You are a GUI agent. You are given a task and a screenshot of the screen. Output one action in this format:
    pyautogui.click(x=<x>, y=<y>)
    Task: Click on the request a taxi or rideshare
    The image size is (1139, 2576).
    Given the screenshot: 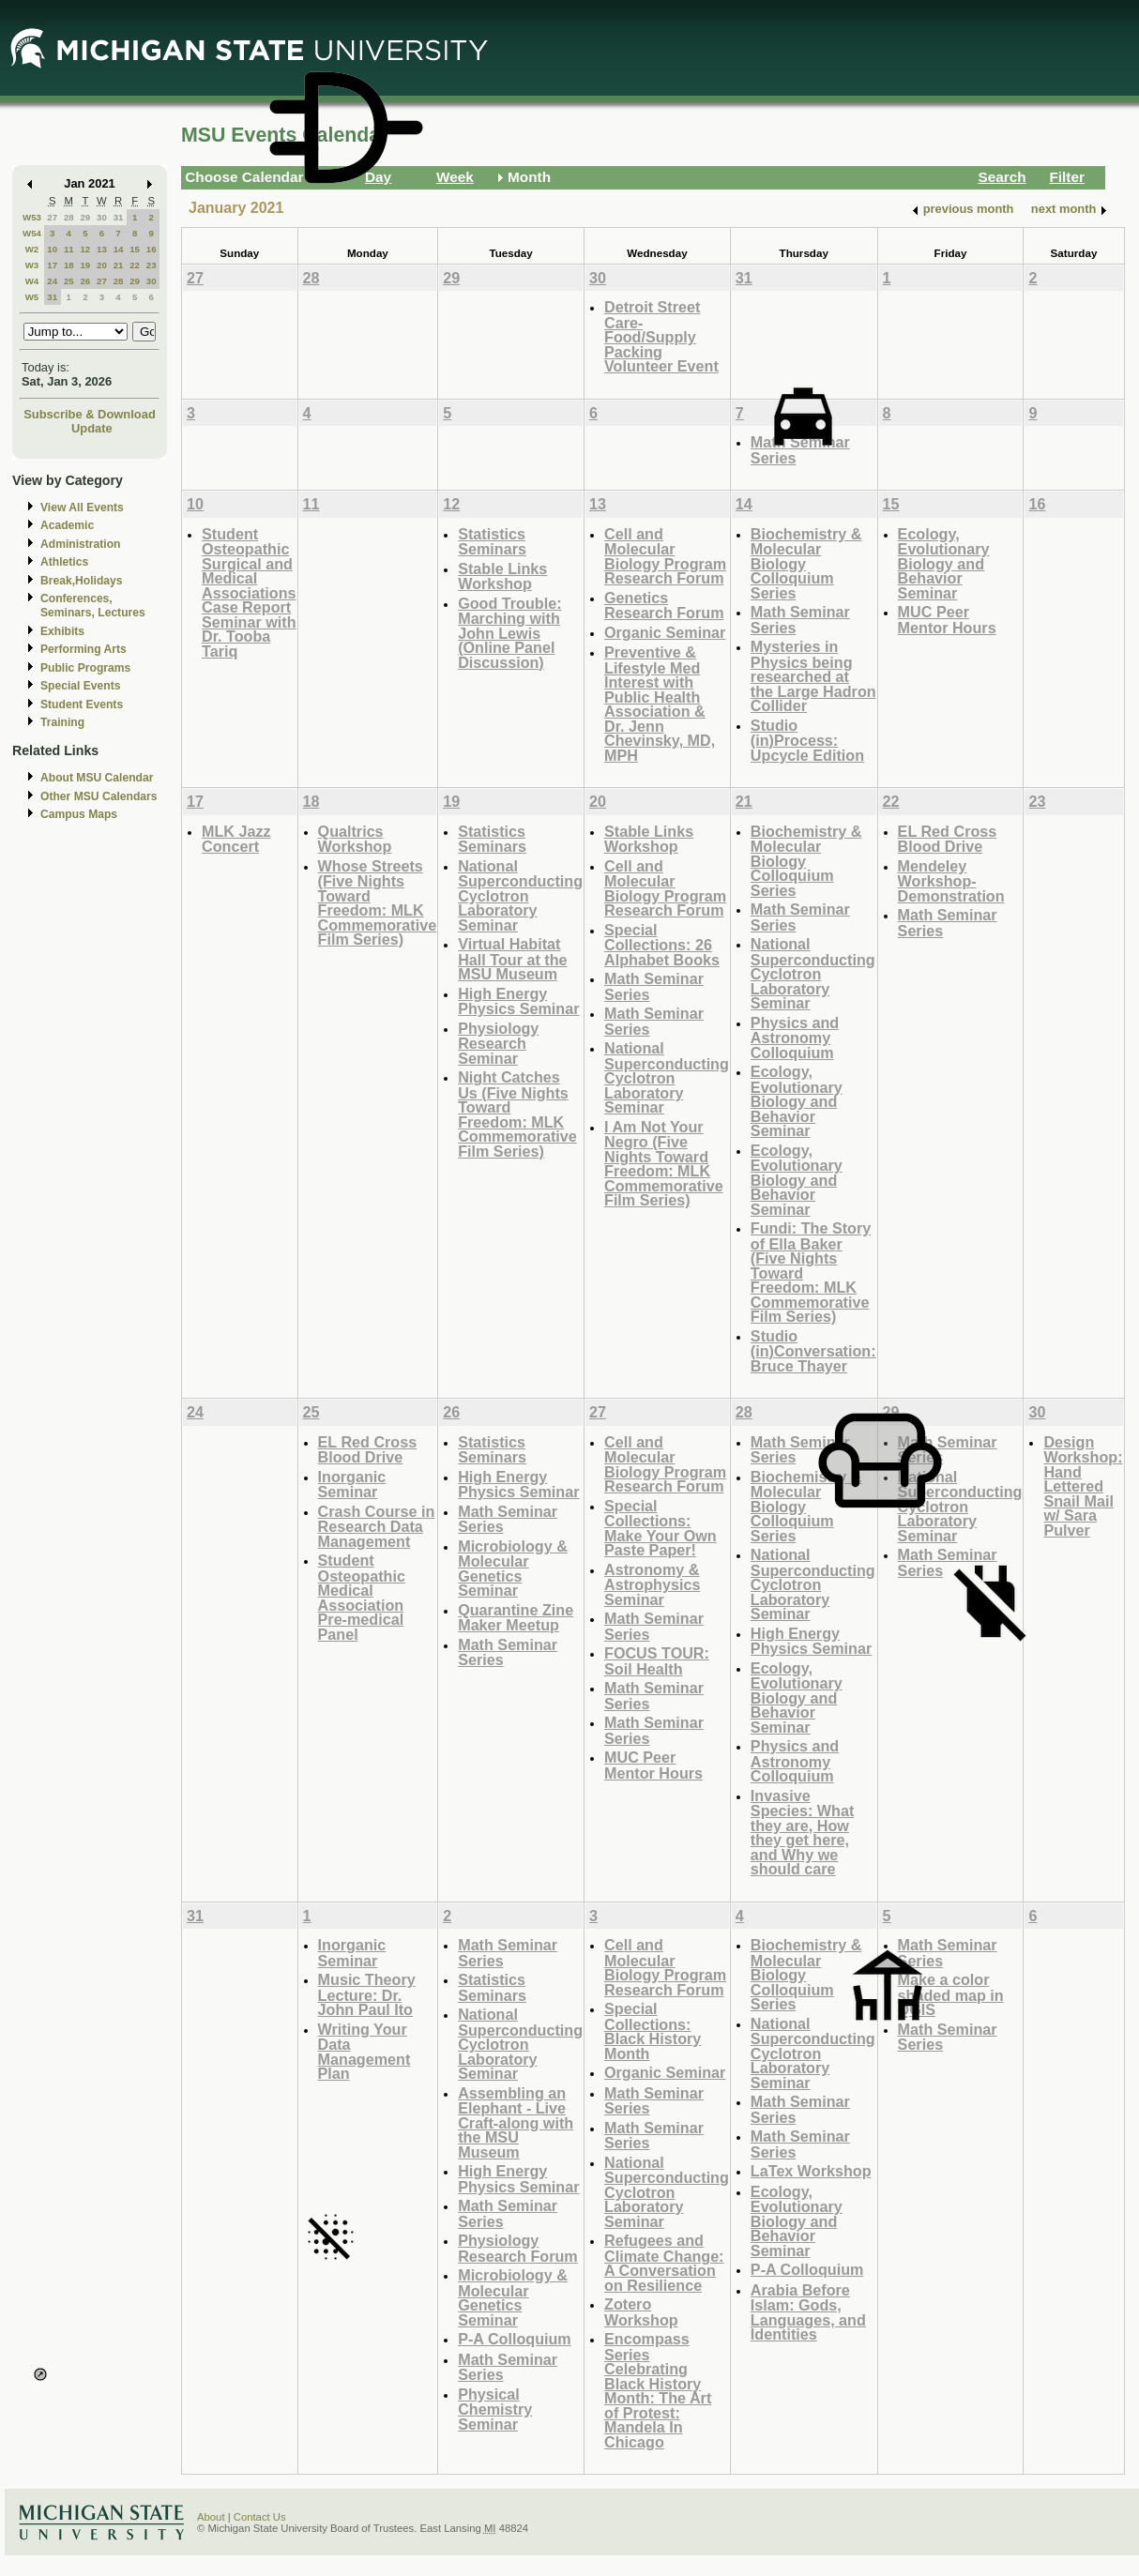 What is the action you would take?
    pyautogui.click(x=803, y=417)
    